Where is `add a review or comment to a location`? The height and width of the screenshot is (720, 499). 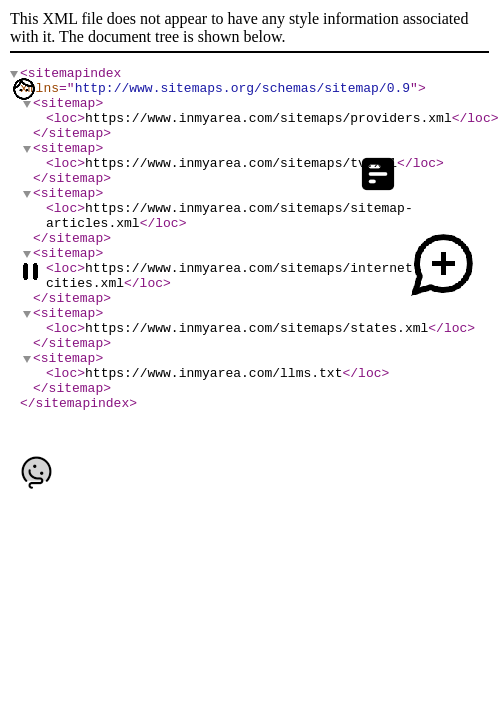 add a review or comment to a location is located at coordinates (443, 263).